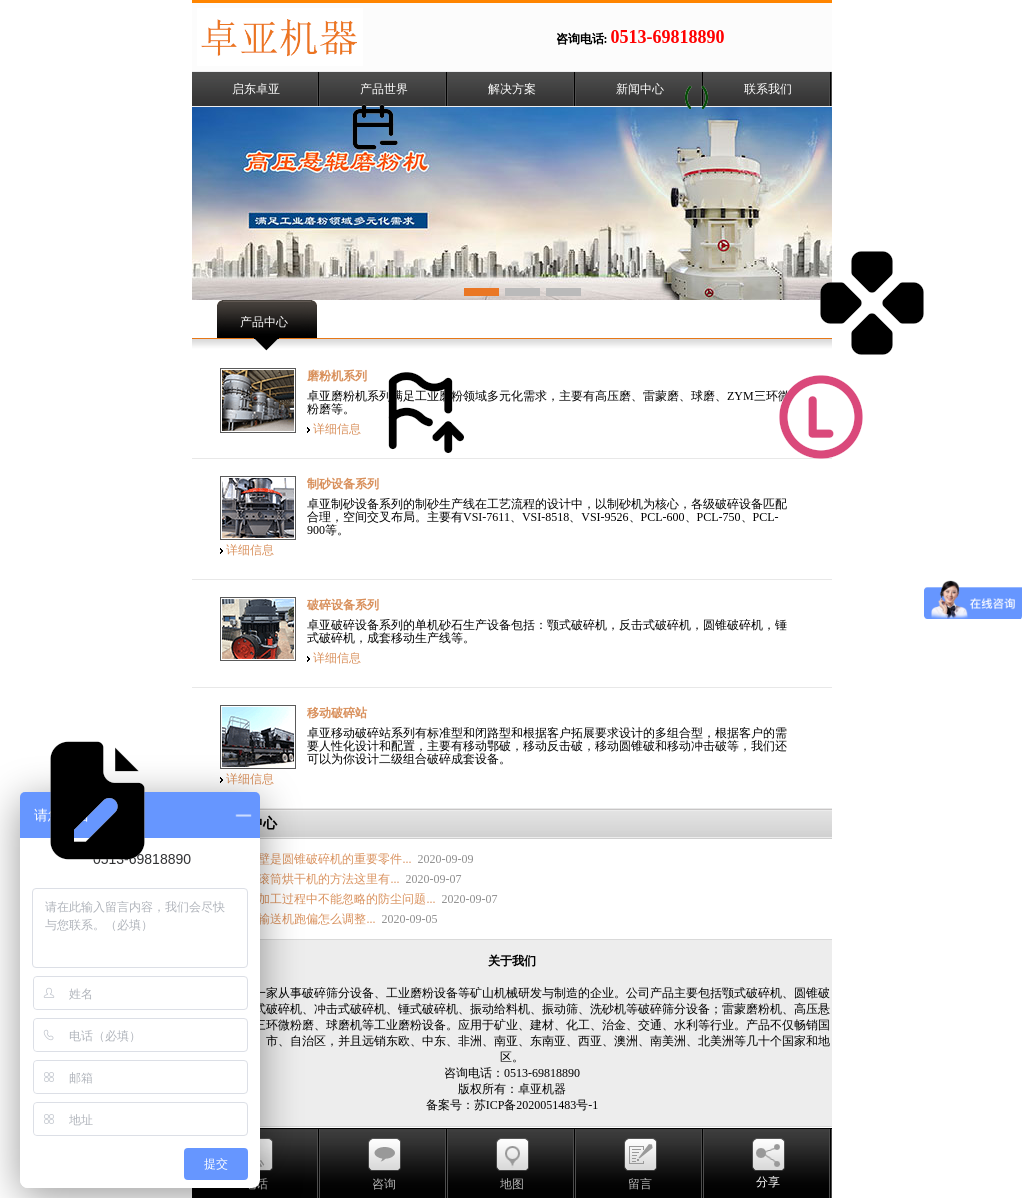 The height and width of the screenshot is (1198, 1024). Describe the element at coordinates (872, 303) in the screenshot. I see `open gaming or game center` at that location.